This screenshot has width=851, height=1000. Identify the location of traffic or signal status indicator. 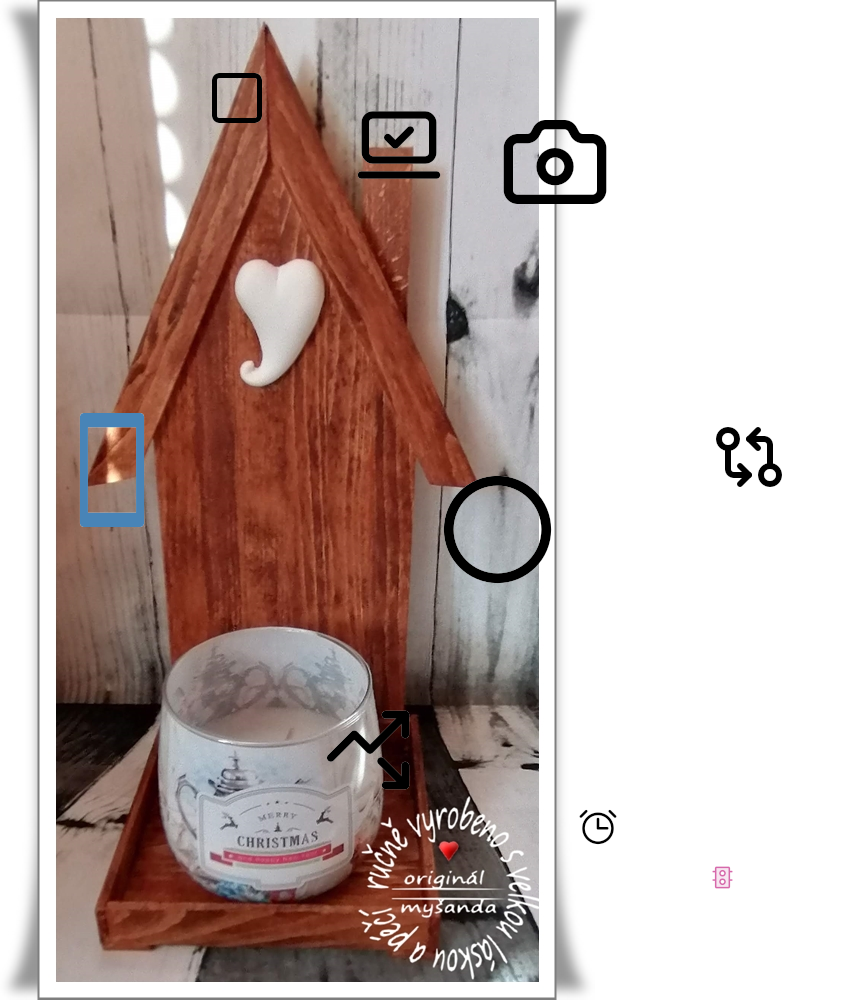
(722, 877).